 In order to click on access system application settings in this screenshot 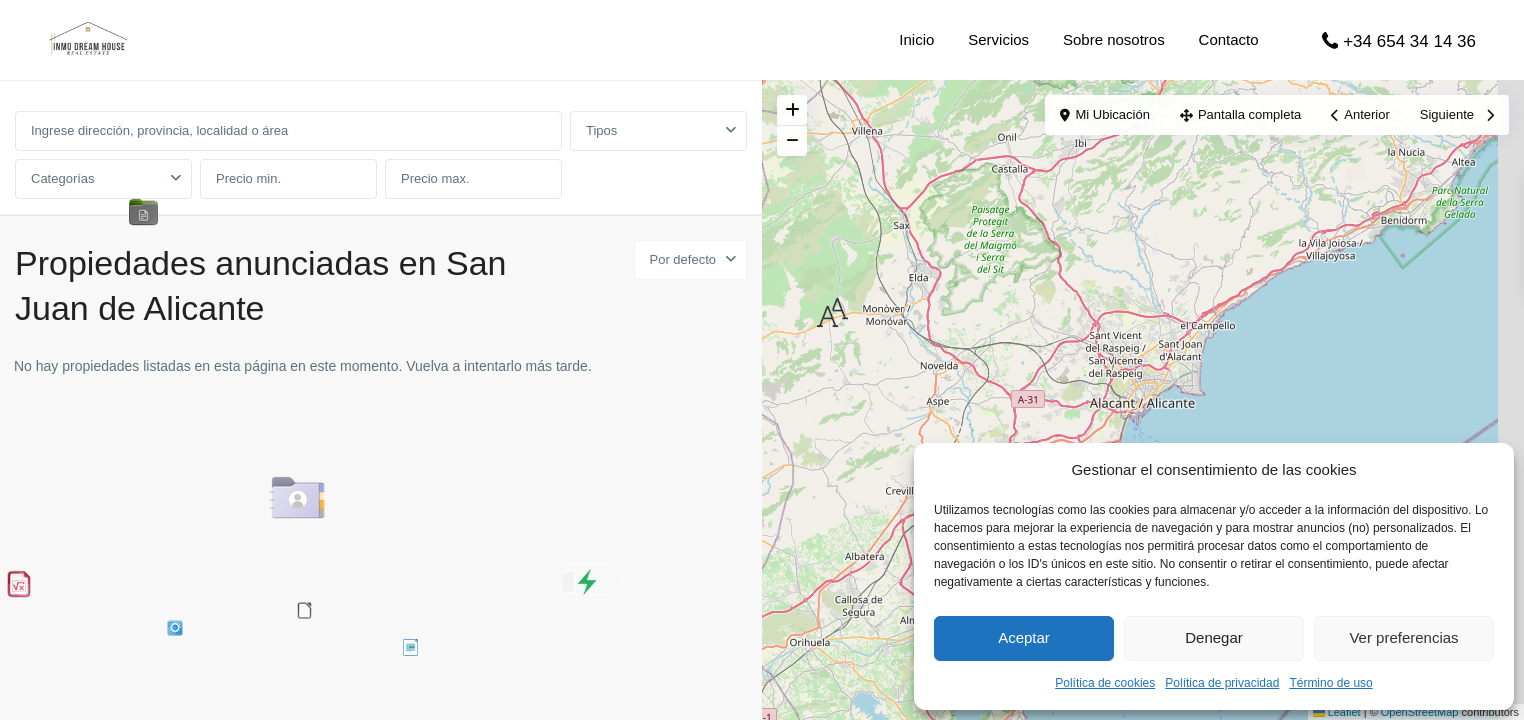, I will do `click(175, 628)`.